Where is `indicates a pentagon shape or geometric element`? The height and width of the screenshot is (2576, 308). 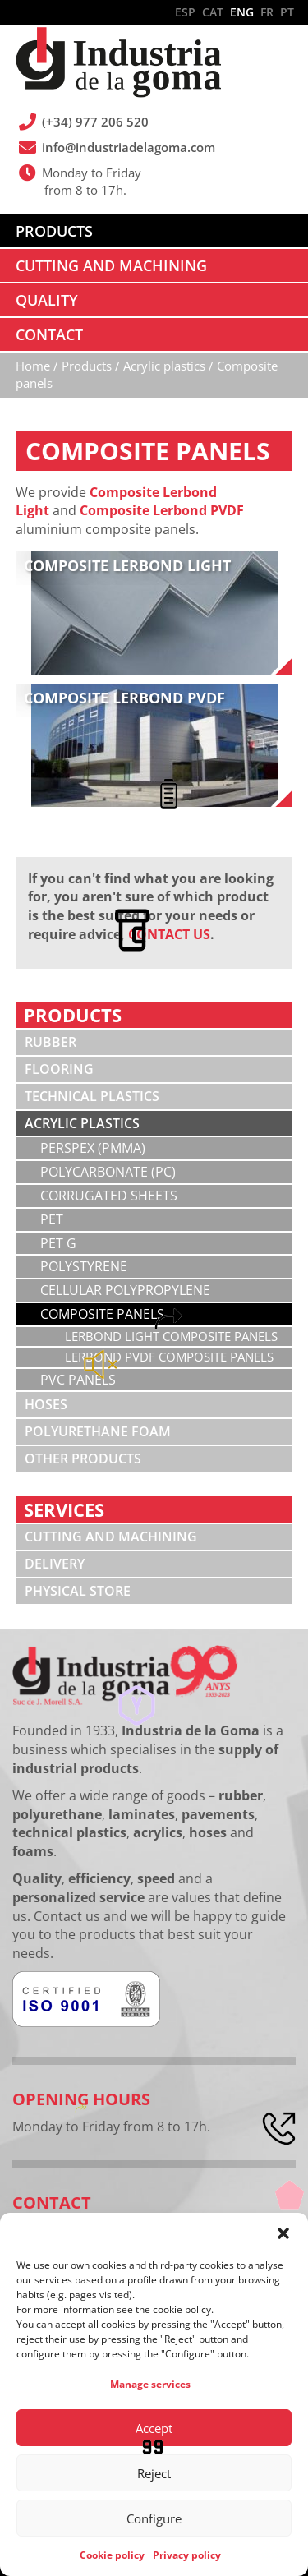 indicates a pentagon shape or geometric element is located at coordinates (289, 2196).